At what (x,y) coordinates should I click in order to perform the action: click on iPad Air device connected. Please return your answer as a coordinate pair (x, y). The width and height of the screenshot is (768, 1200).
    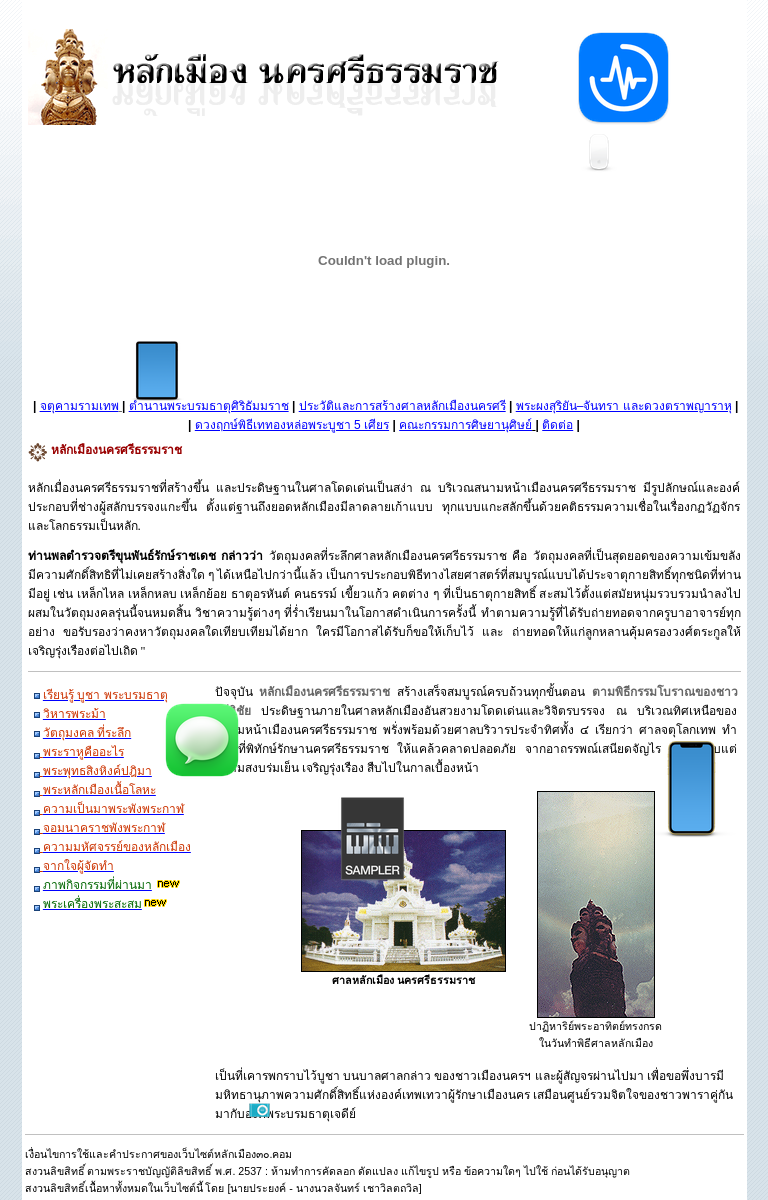
    Looking at the image, I should click on (157, 371).